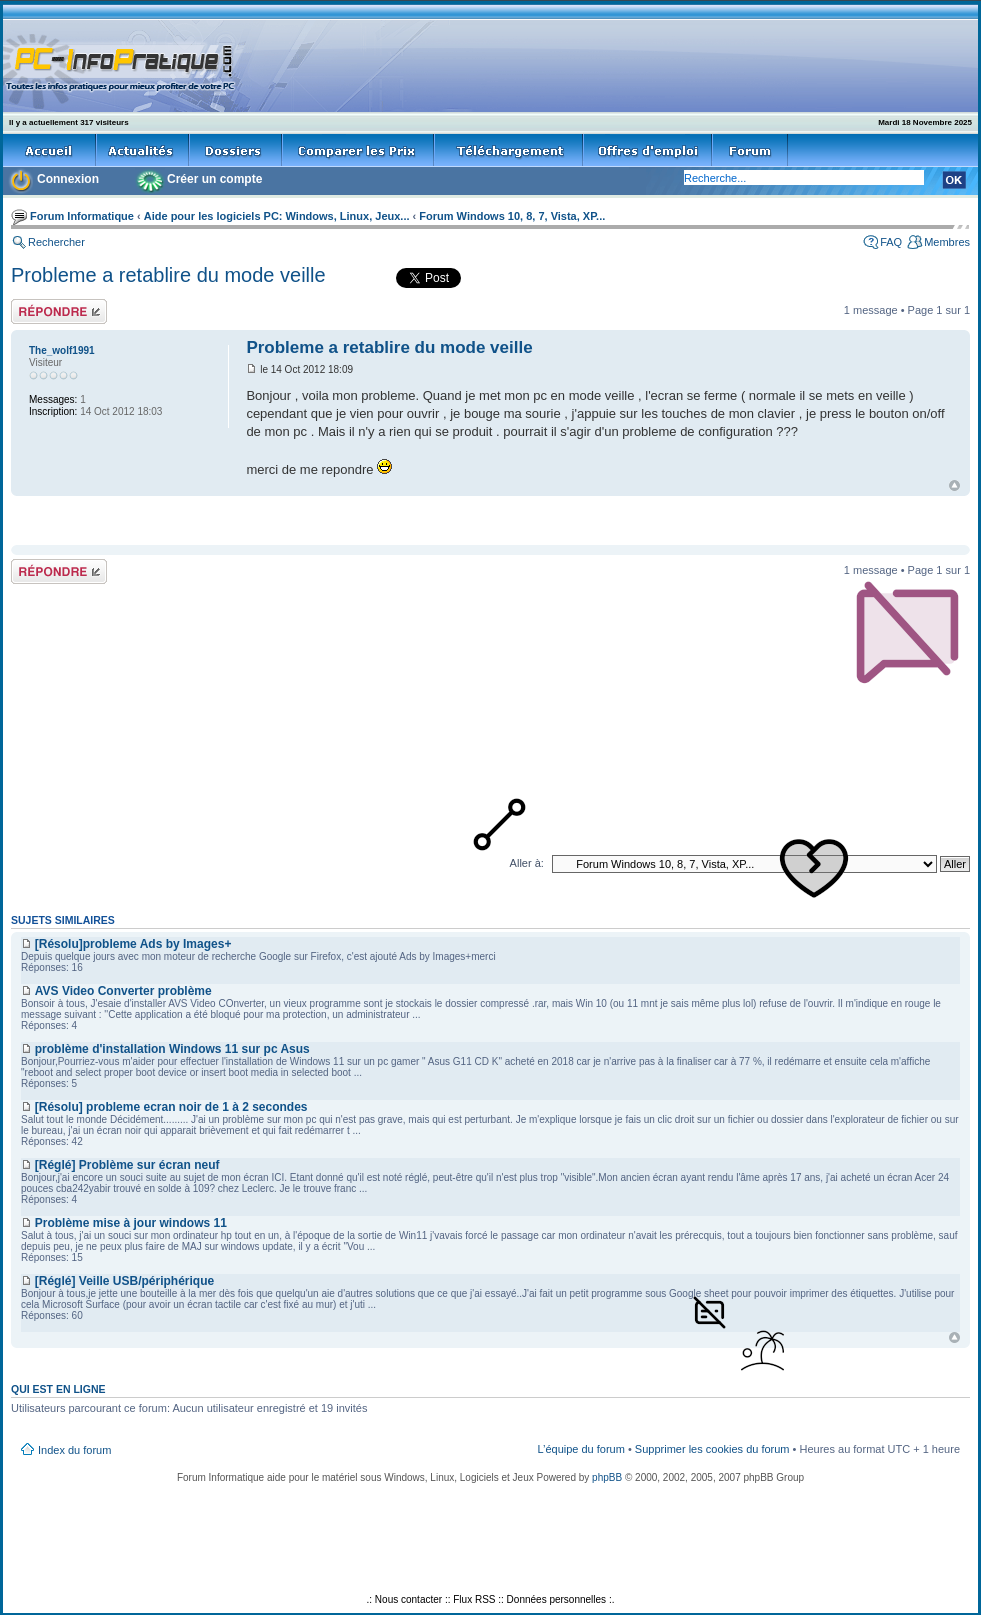 Image resolution: width=981 pixels, height=1615 pixels. Describe the element at coordinates (907, 628) in the screenshot. I see `mute or disable chat notifications` at that location.